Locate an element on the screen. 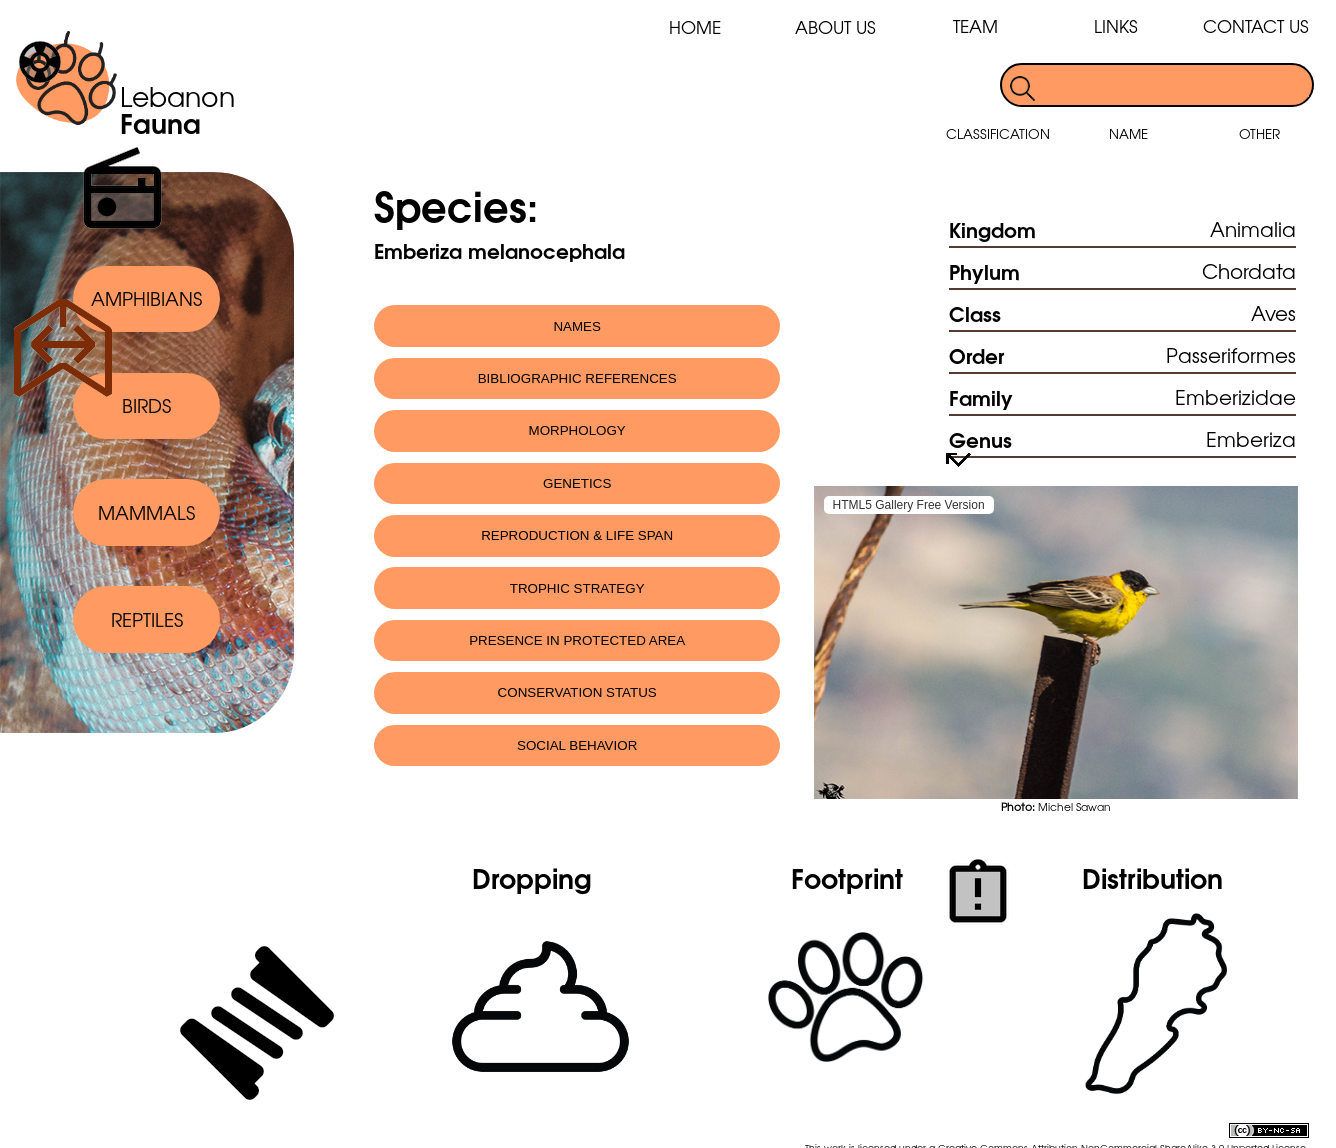  open or view a thread is located at coordinates (257, 1023).